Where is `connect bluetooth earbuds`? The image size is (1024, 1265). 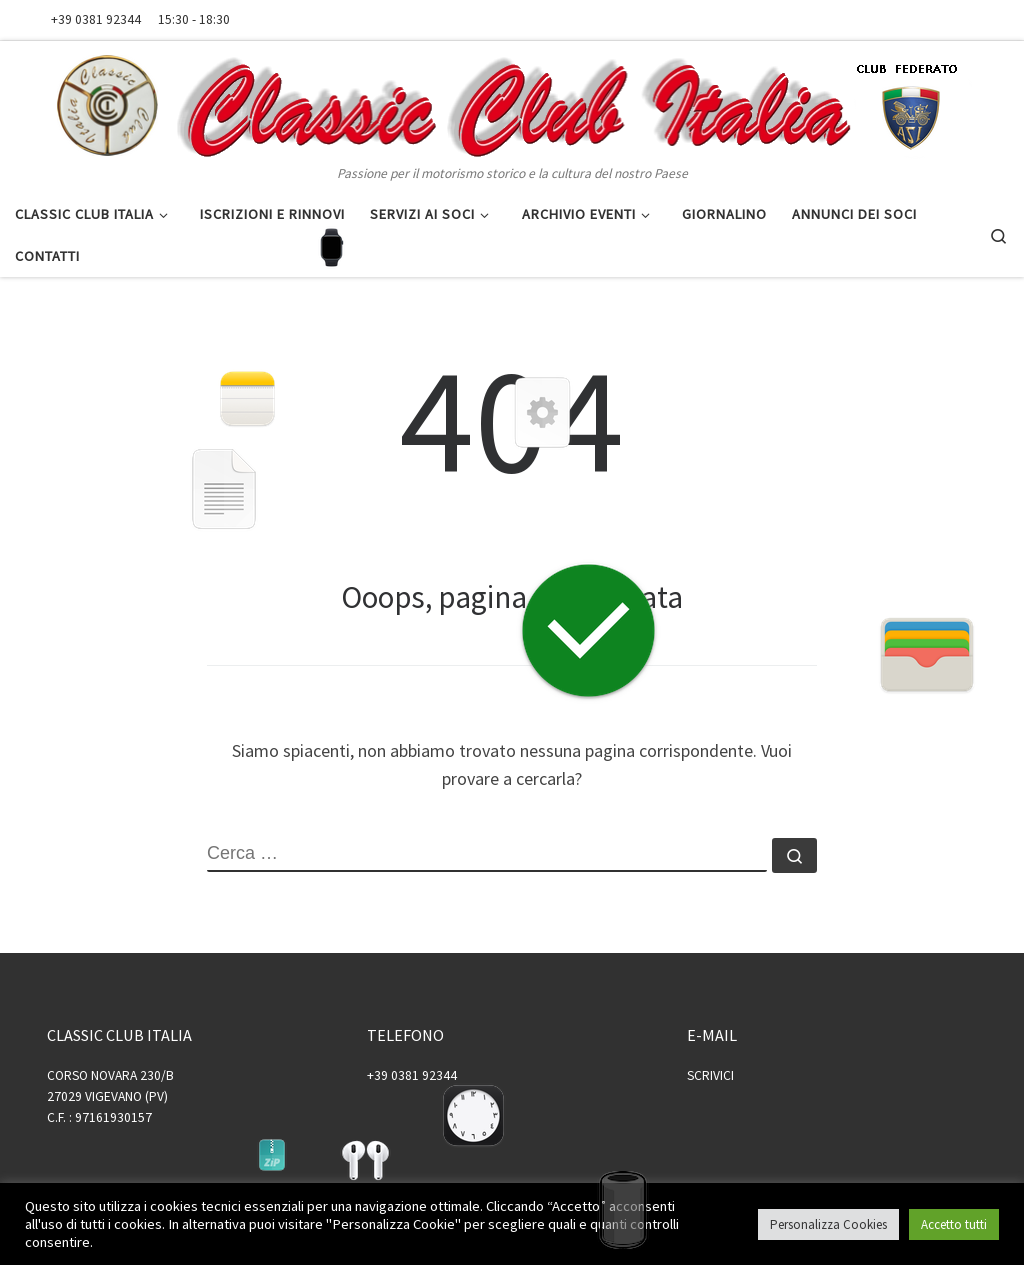
connect bluetooth earbuds is located at coordinates (366, 1161).